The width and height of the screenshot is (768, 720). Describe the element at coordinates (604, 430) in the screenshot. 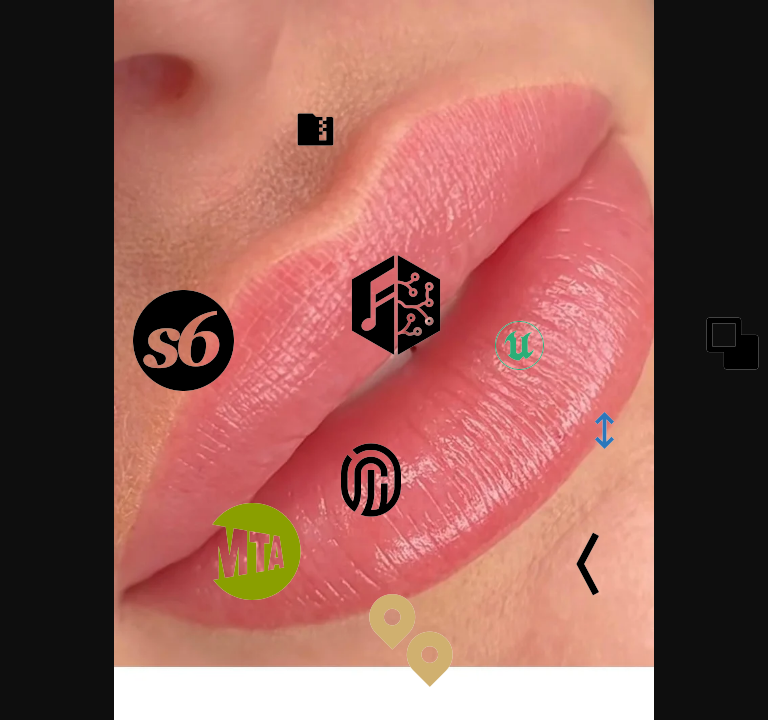

I see `expand content vertically` at that location.